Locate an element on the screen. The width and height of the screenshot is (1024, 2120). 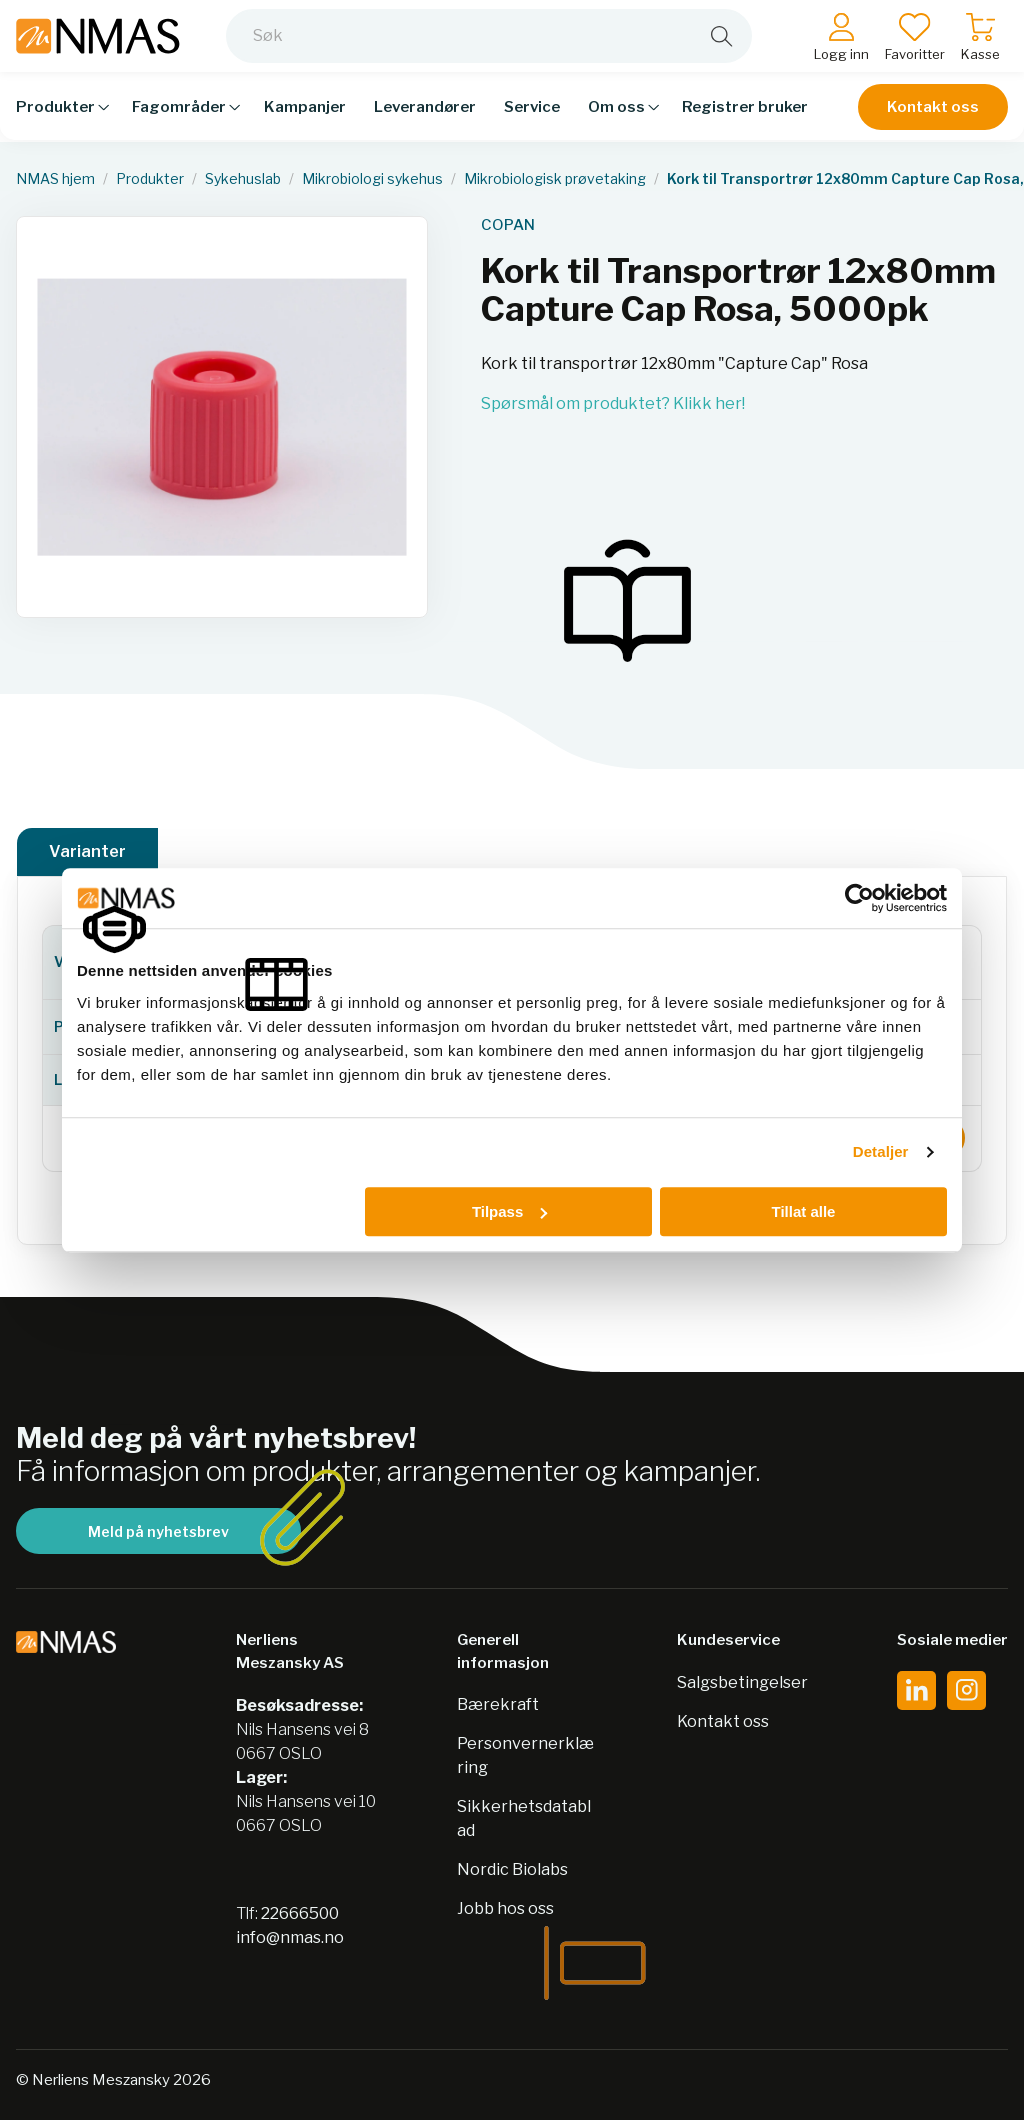
view video or film content is located at coordinates (276, 984).